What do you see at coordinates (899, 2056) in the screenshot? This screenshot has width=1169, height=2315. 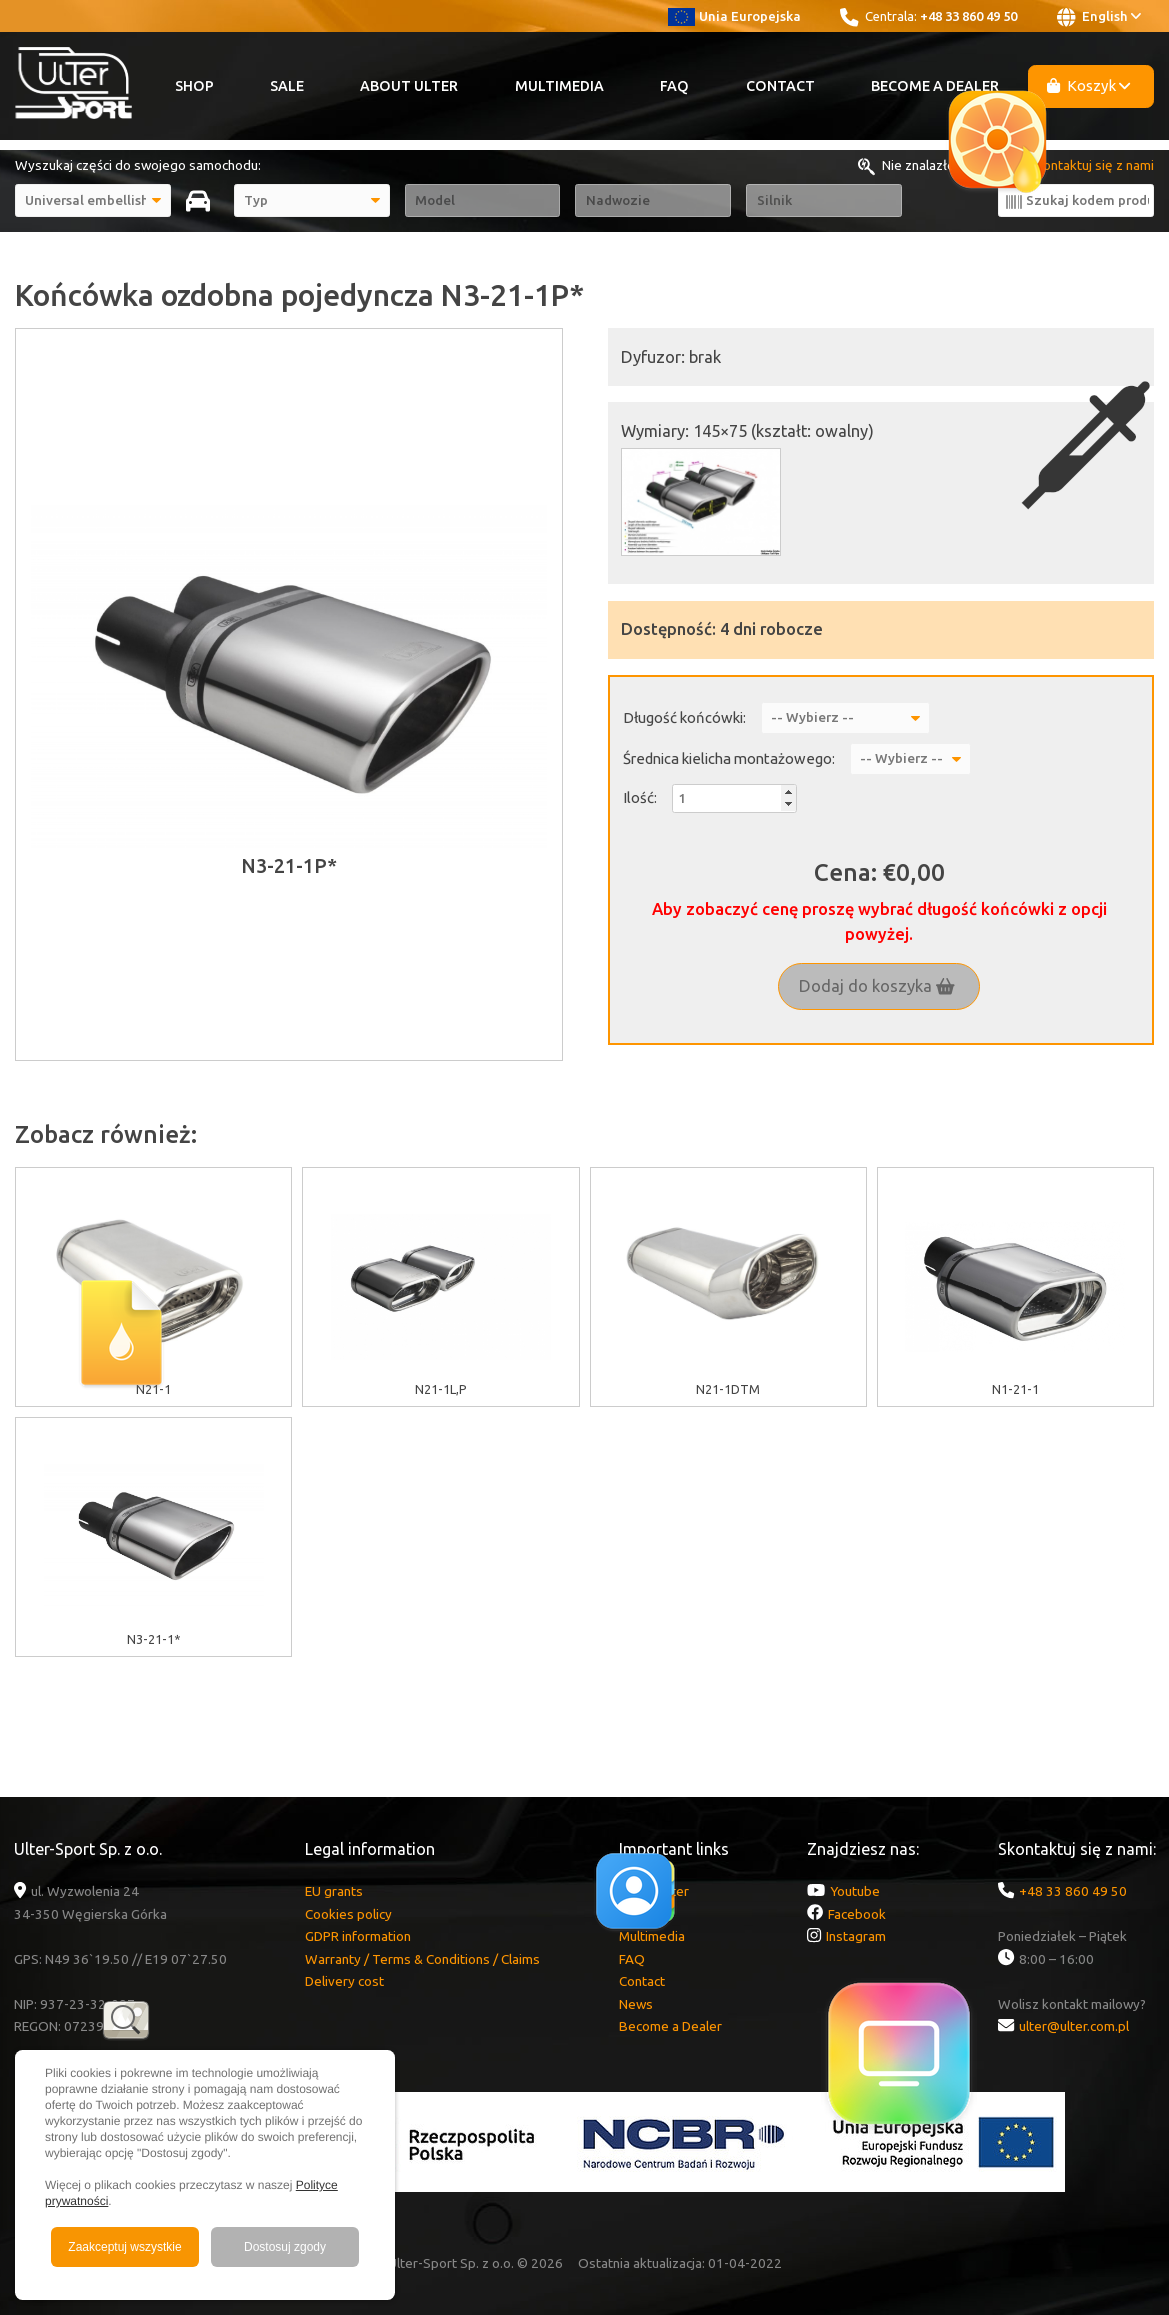 I see `open display color preferences` at bounding box center [899, 2056].